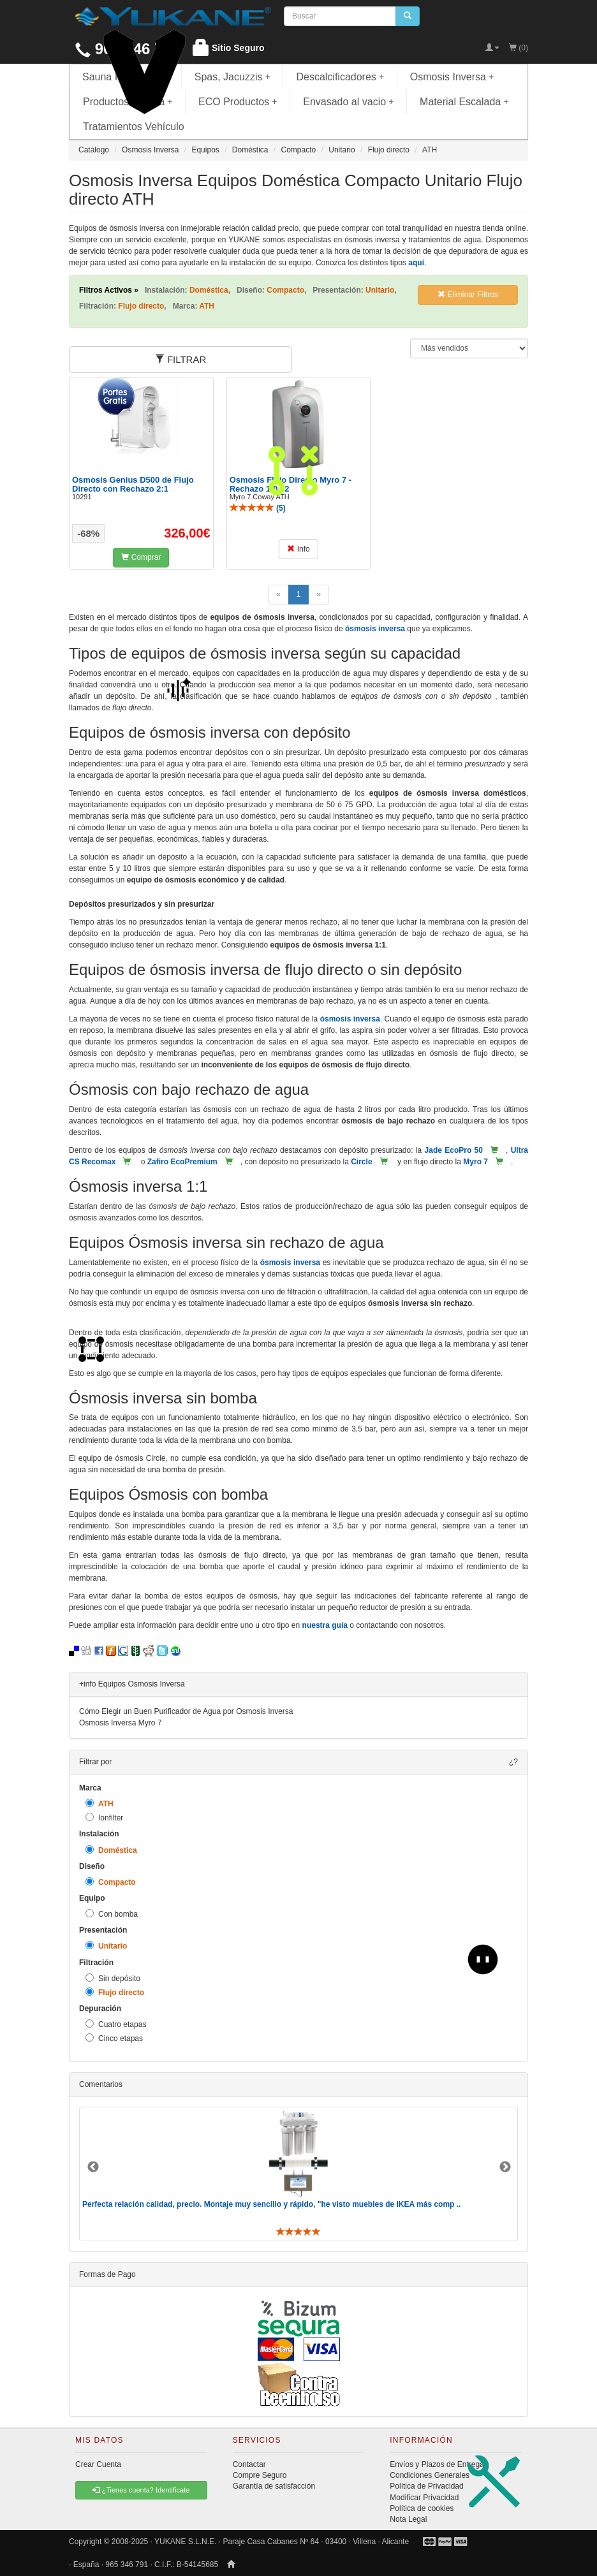  Describe the element at coordinates (483, 1959) in the screenshot. I see `electrical outlet or power source indicator` at that location.